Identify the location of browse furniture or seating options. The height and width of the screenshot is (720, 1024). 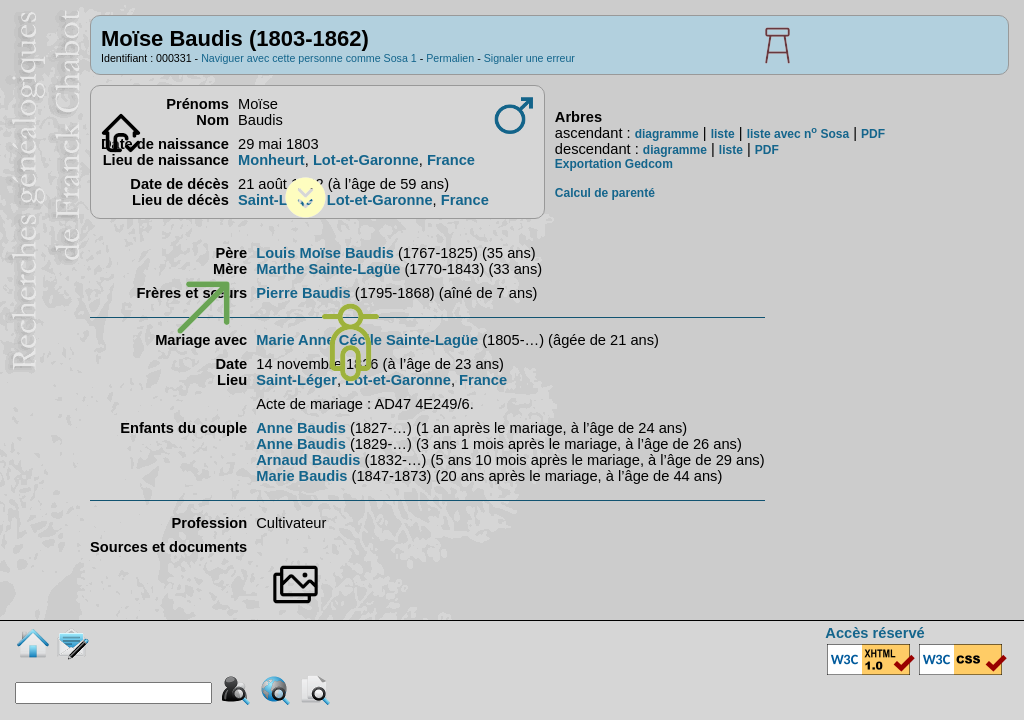
(777, 45).